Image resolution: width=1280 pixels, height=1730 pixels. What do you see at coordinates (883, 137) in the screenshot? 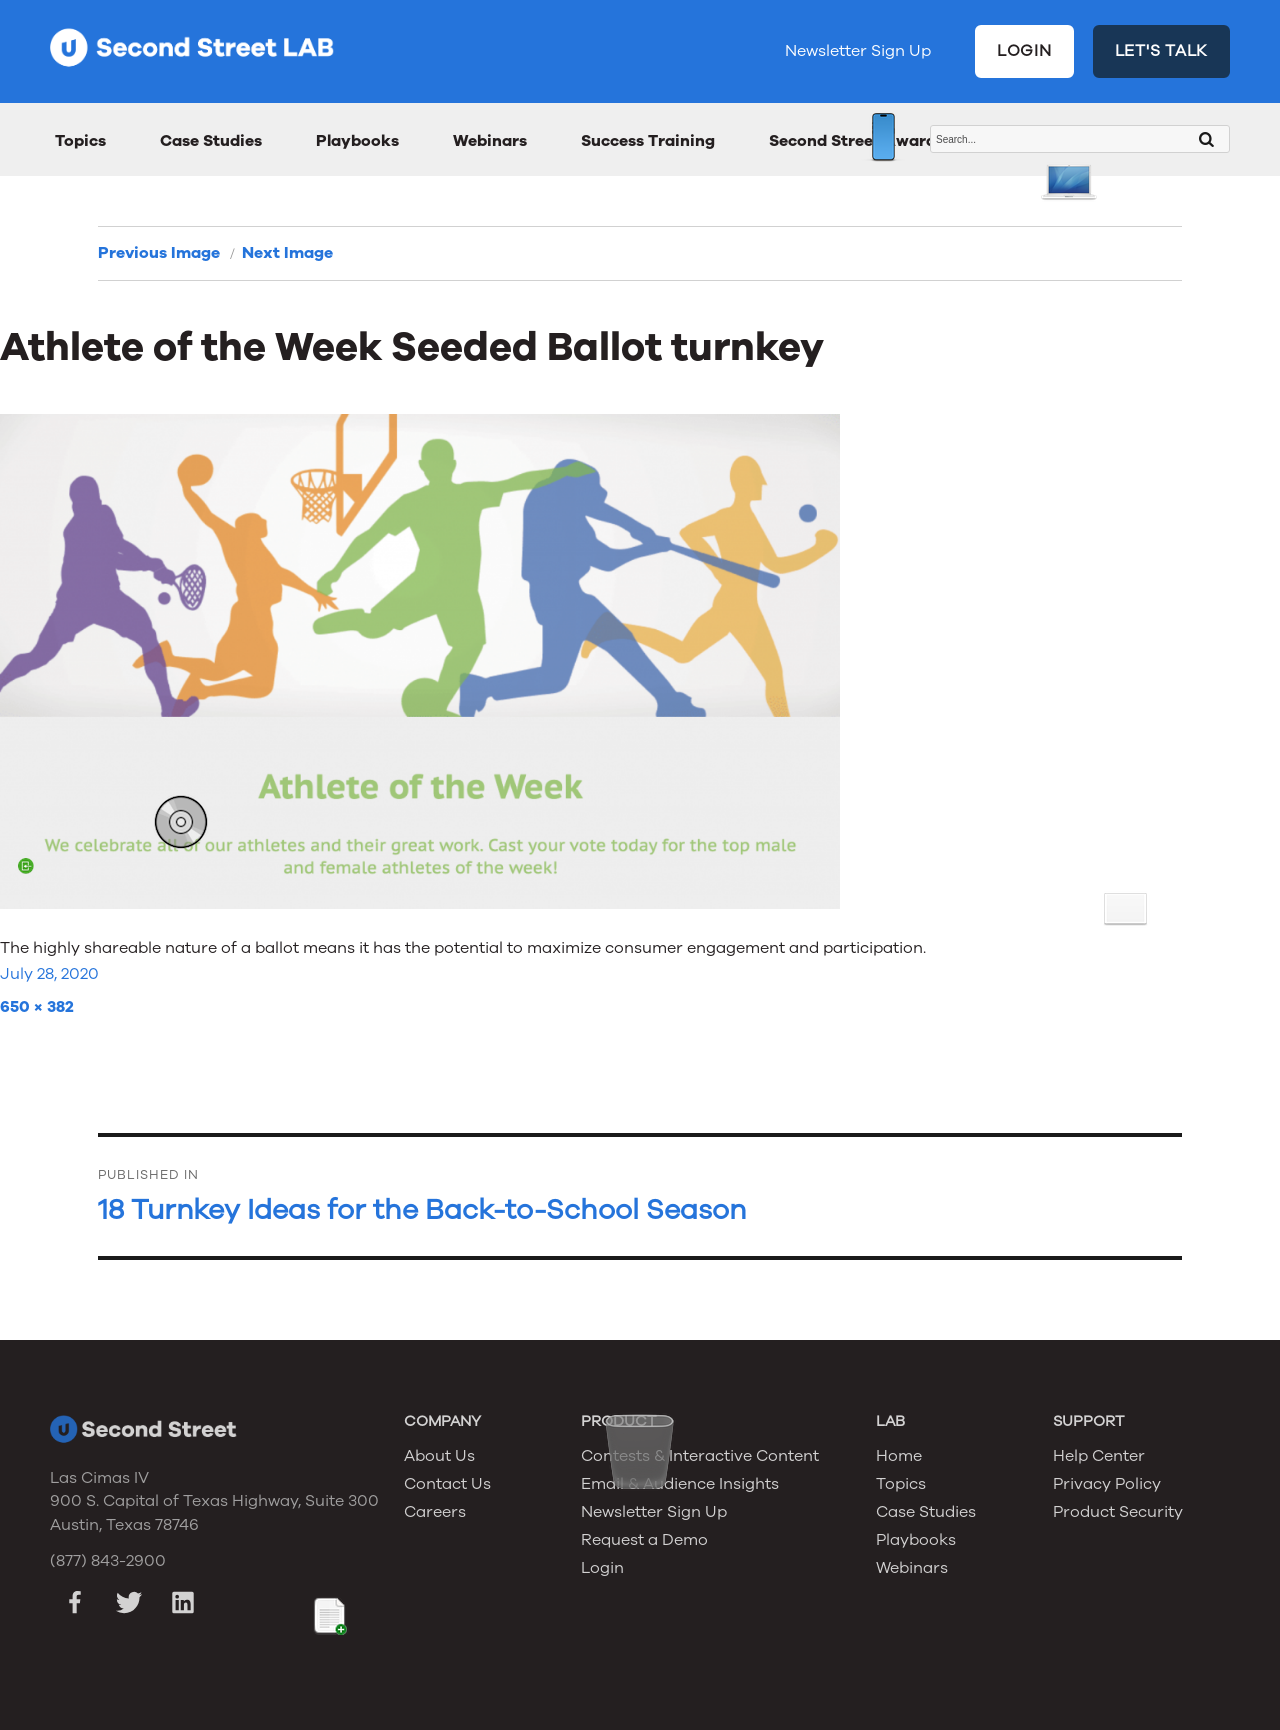
I see `iPhone 15 Pro device icon` at bounding box center [883, 137].